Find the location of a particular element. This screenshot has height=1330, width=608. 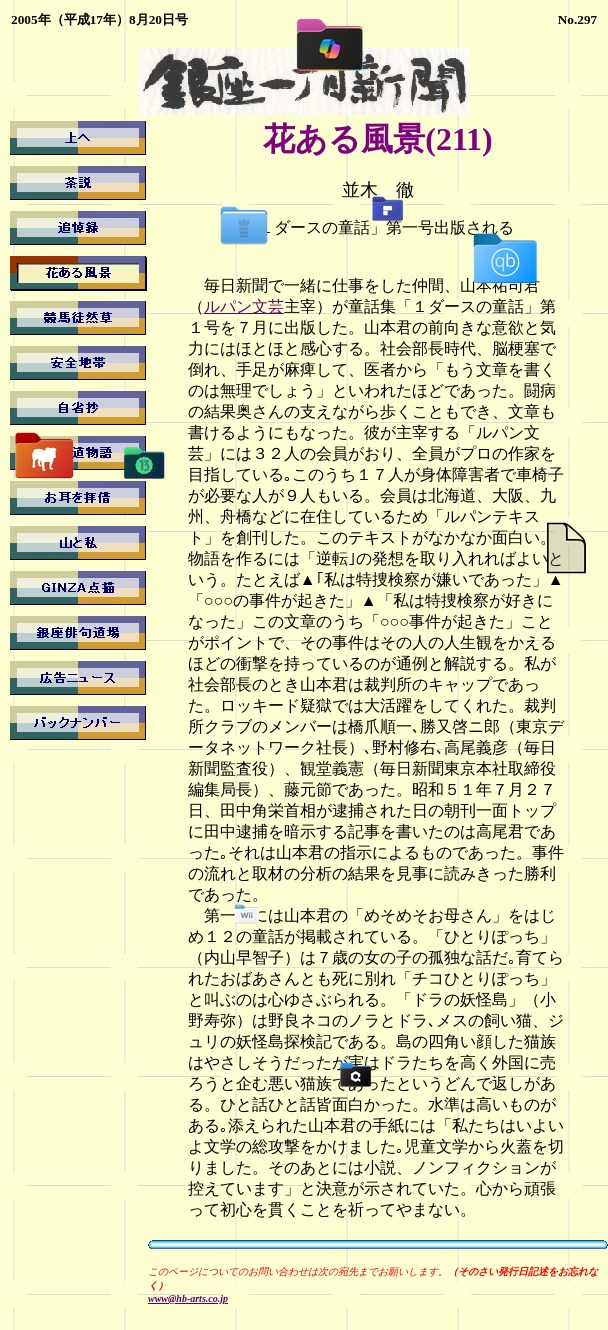

folder for nintendo wii related files and games is located at coordinates (246, 914).